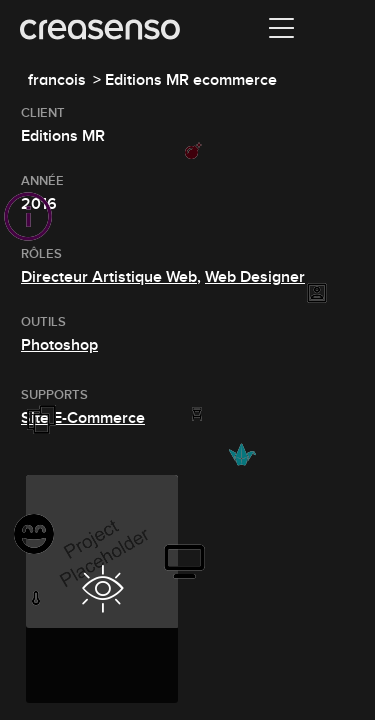  Describe the element at coordinates (41, 419) in the screenshot. I see `view a collection of items` at that location.